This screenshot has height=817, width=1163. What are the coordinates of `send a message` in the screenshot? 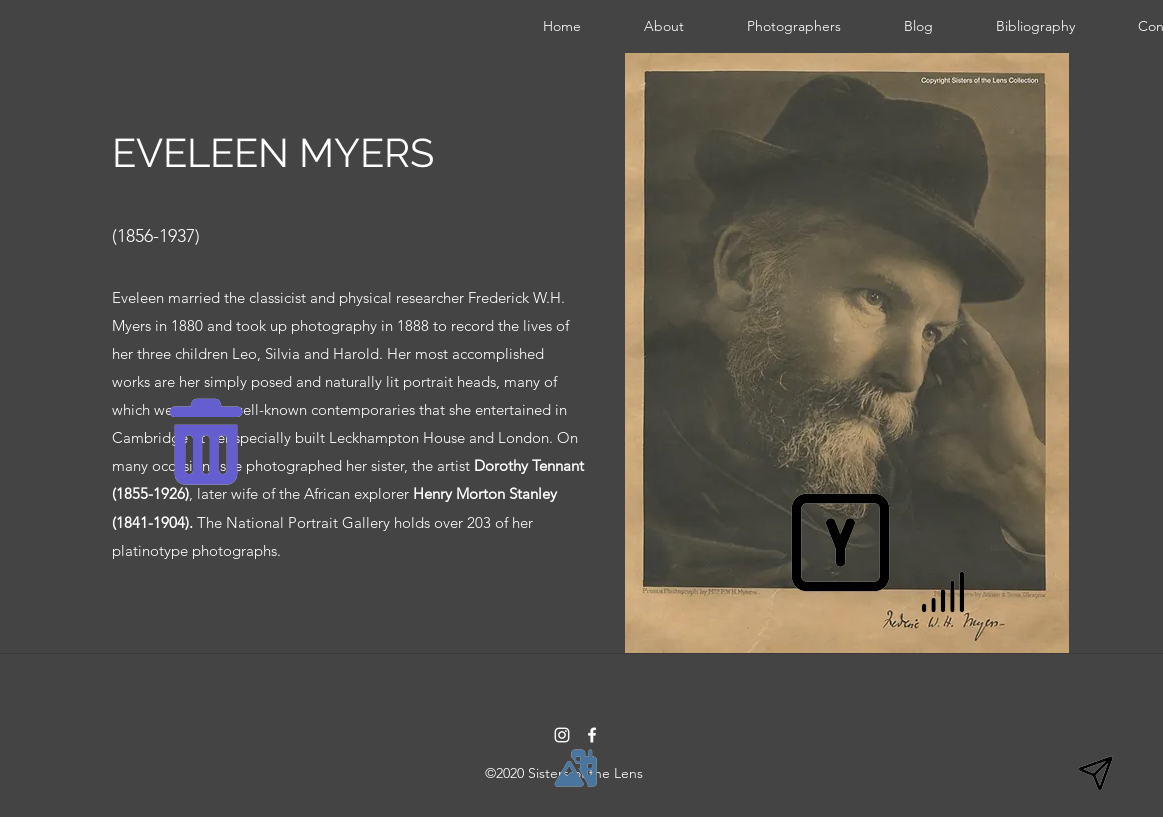 It's located at (1095, 773).